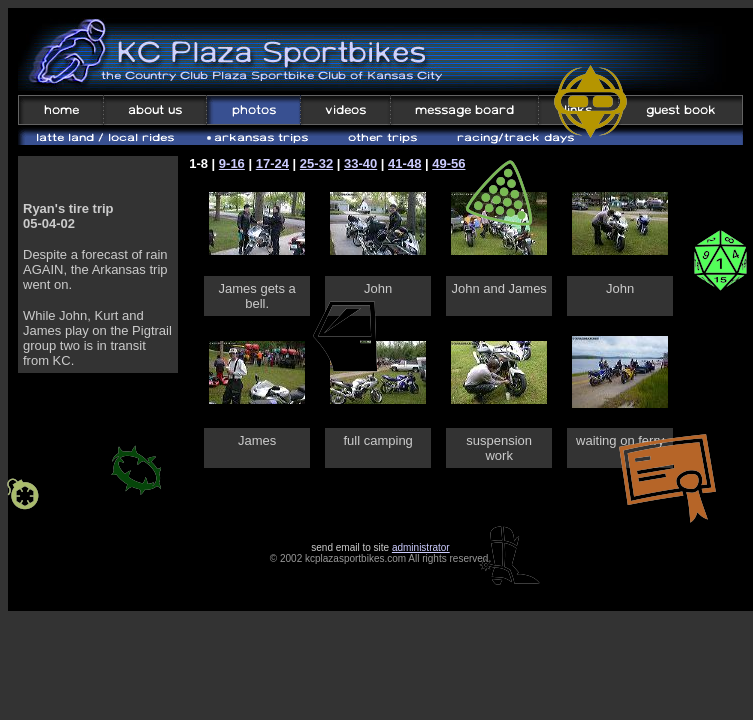 The width and height of the screenshot is (753, 720). What do you see at coordinates (136, 470) in the screenshot?
I see `indicates a religious or Easter-themed game element` at bounding box center [136, 470].